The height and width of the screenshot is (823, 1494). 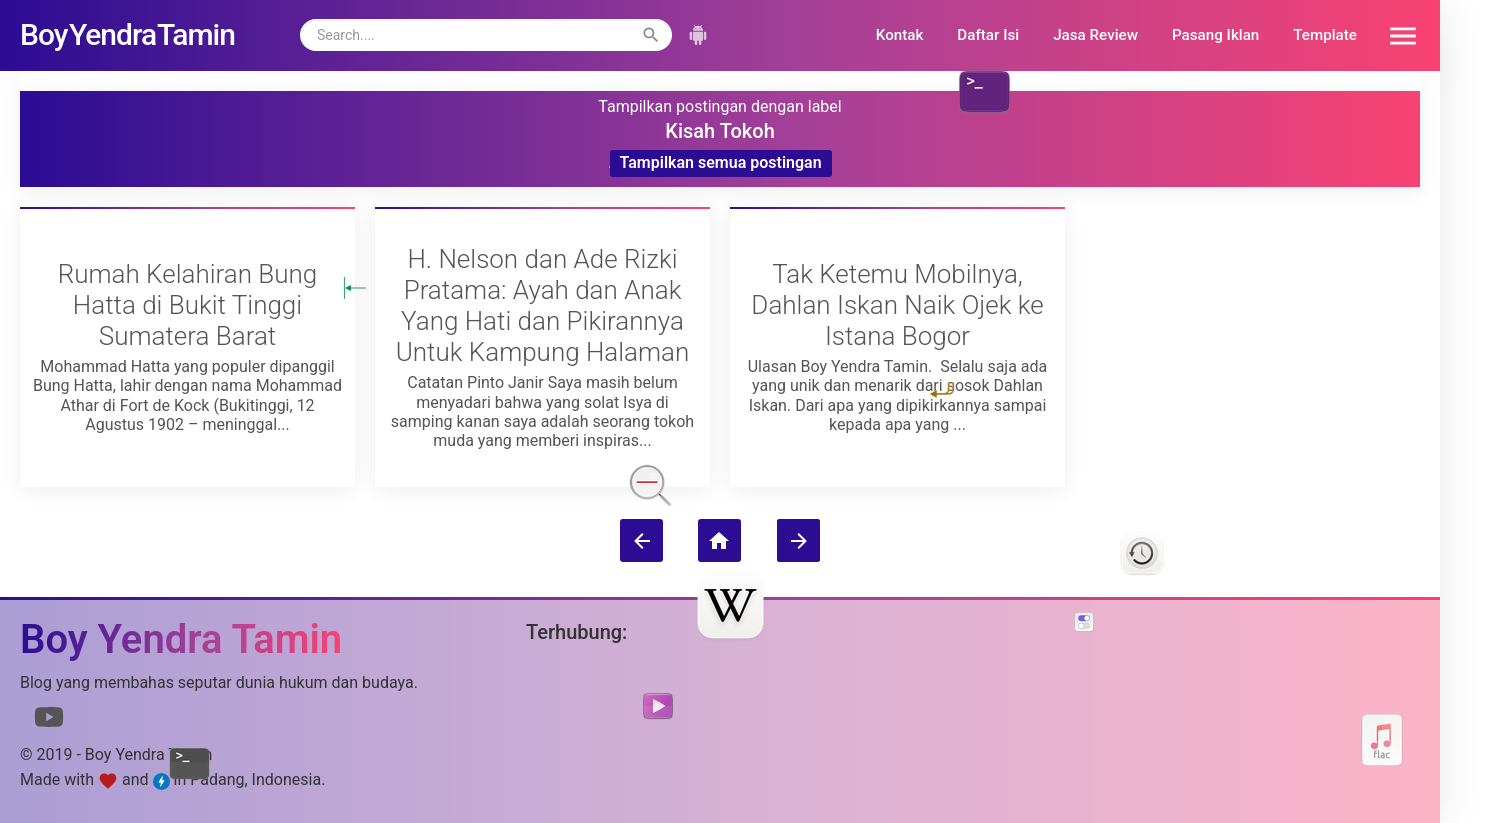 What do you see at coordinates (1084, 622) in the screenshot?
I see `open system tweaks or customization settings` at bounding box center [1084, 622].